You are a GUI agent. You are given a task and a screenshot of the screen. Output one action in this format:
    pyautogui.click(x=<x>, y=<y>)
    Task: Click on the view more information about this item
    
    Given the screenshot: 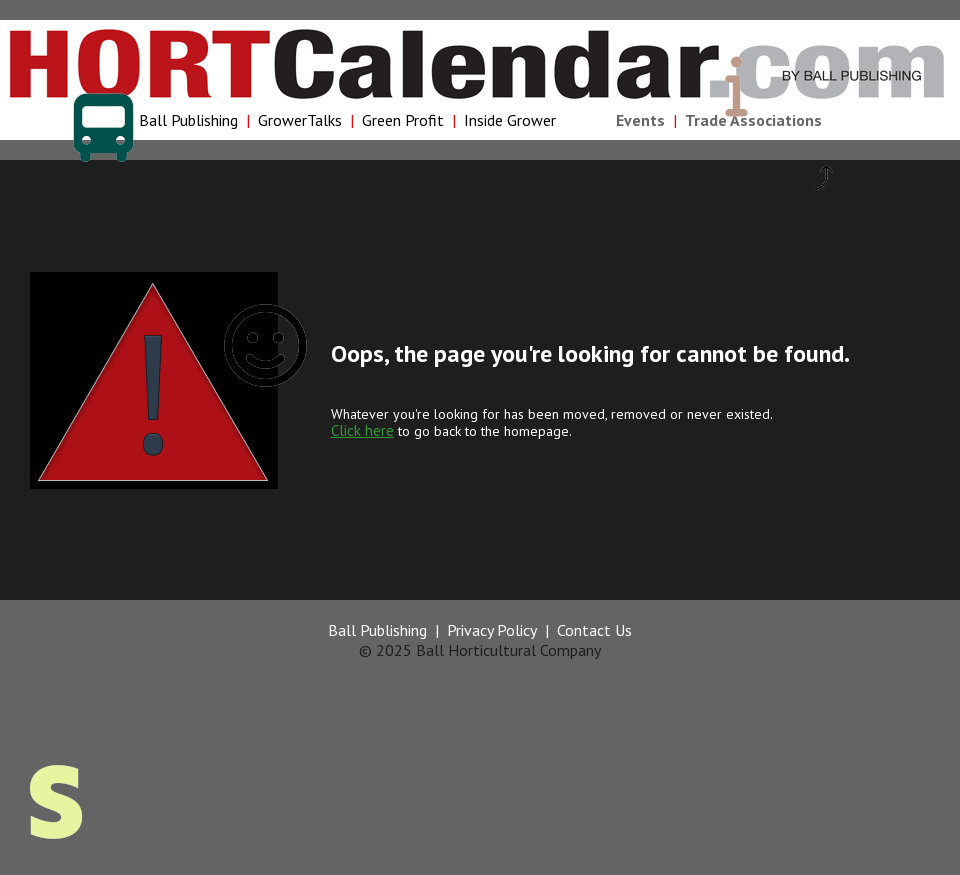 What is the action you would take?
    pyautogui.click(x=736, y=86)
    